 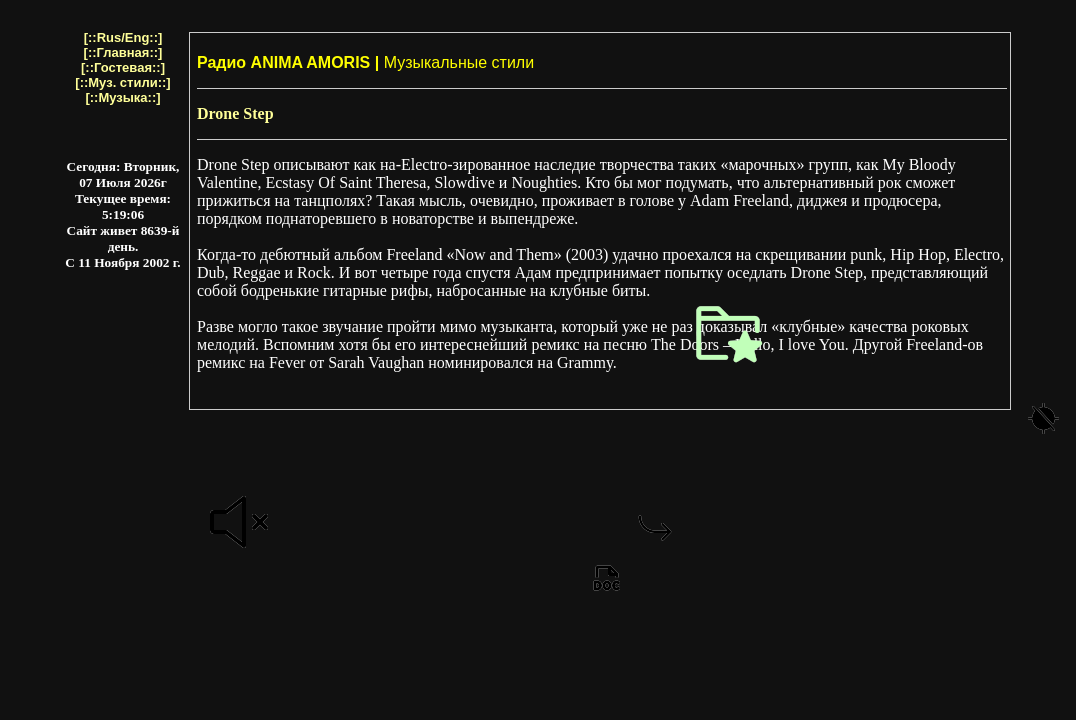 I want to click on access your starred or favorite files, so click(x=728, y=333).